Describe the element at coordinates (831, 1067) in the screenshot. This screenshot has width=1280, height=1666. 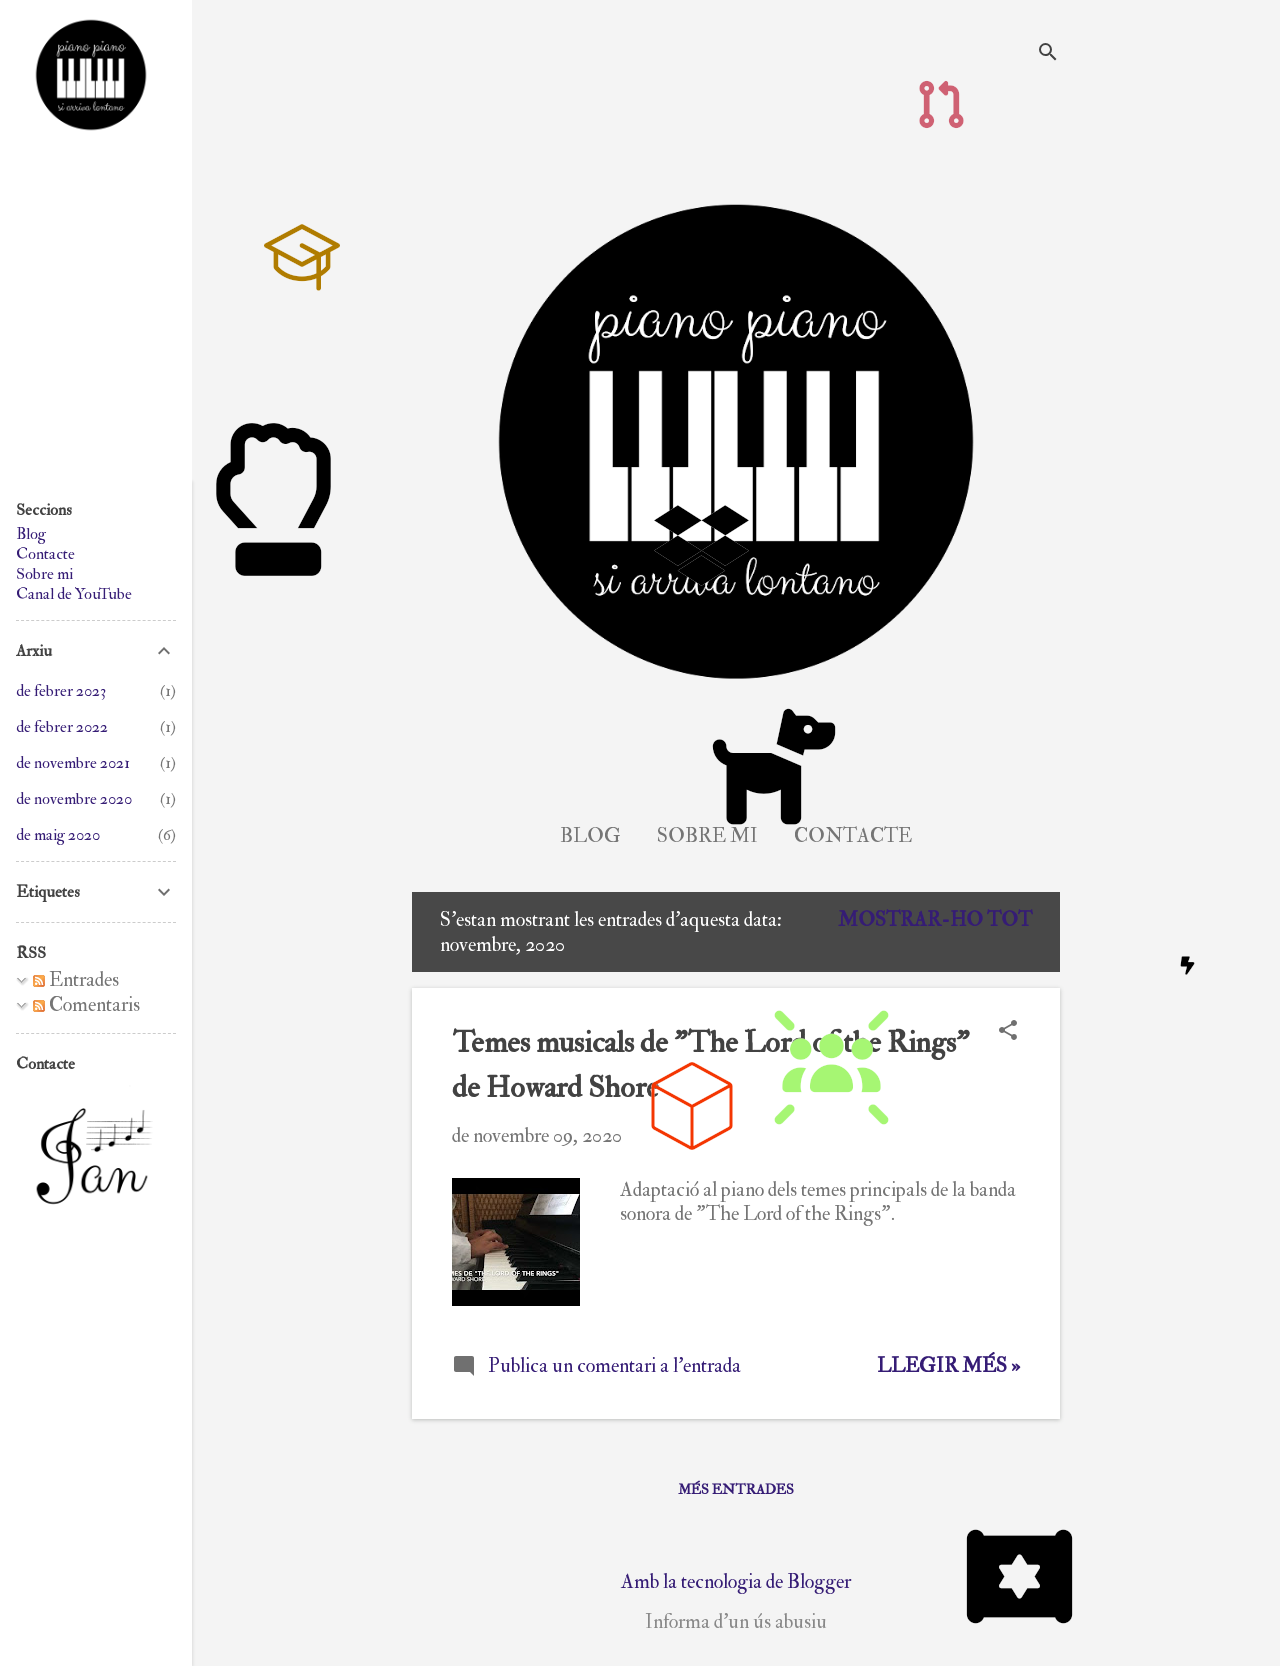
I see `view active or highlighted team members` at that location.